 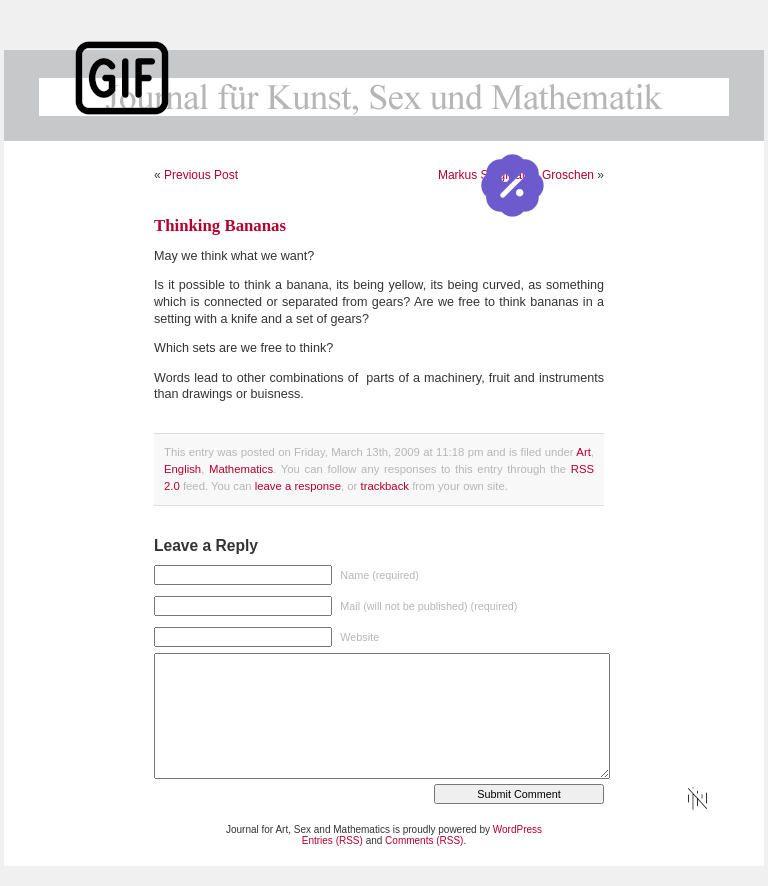 I want to click on view available discounts or promotions, so click(x=512, y=185).